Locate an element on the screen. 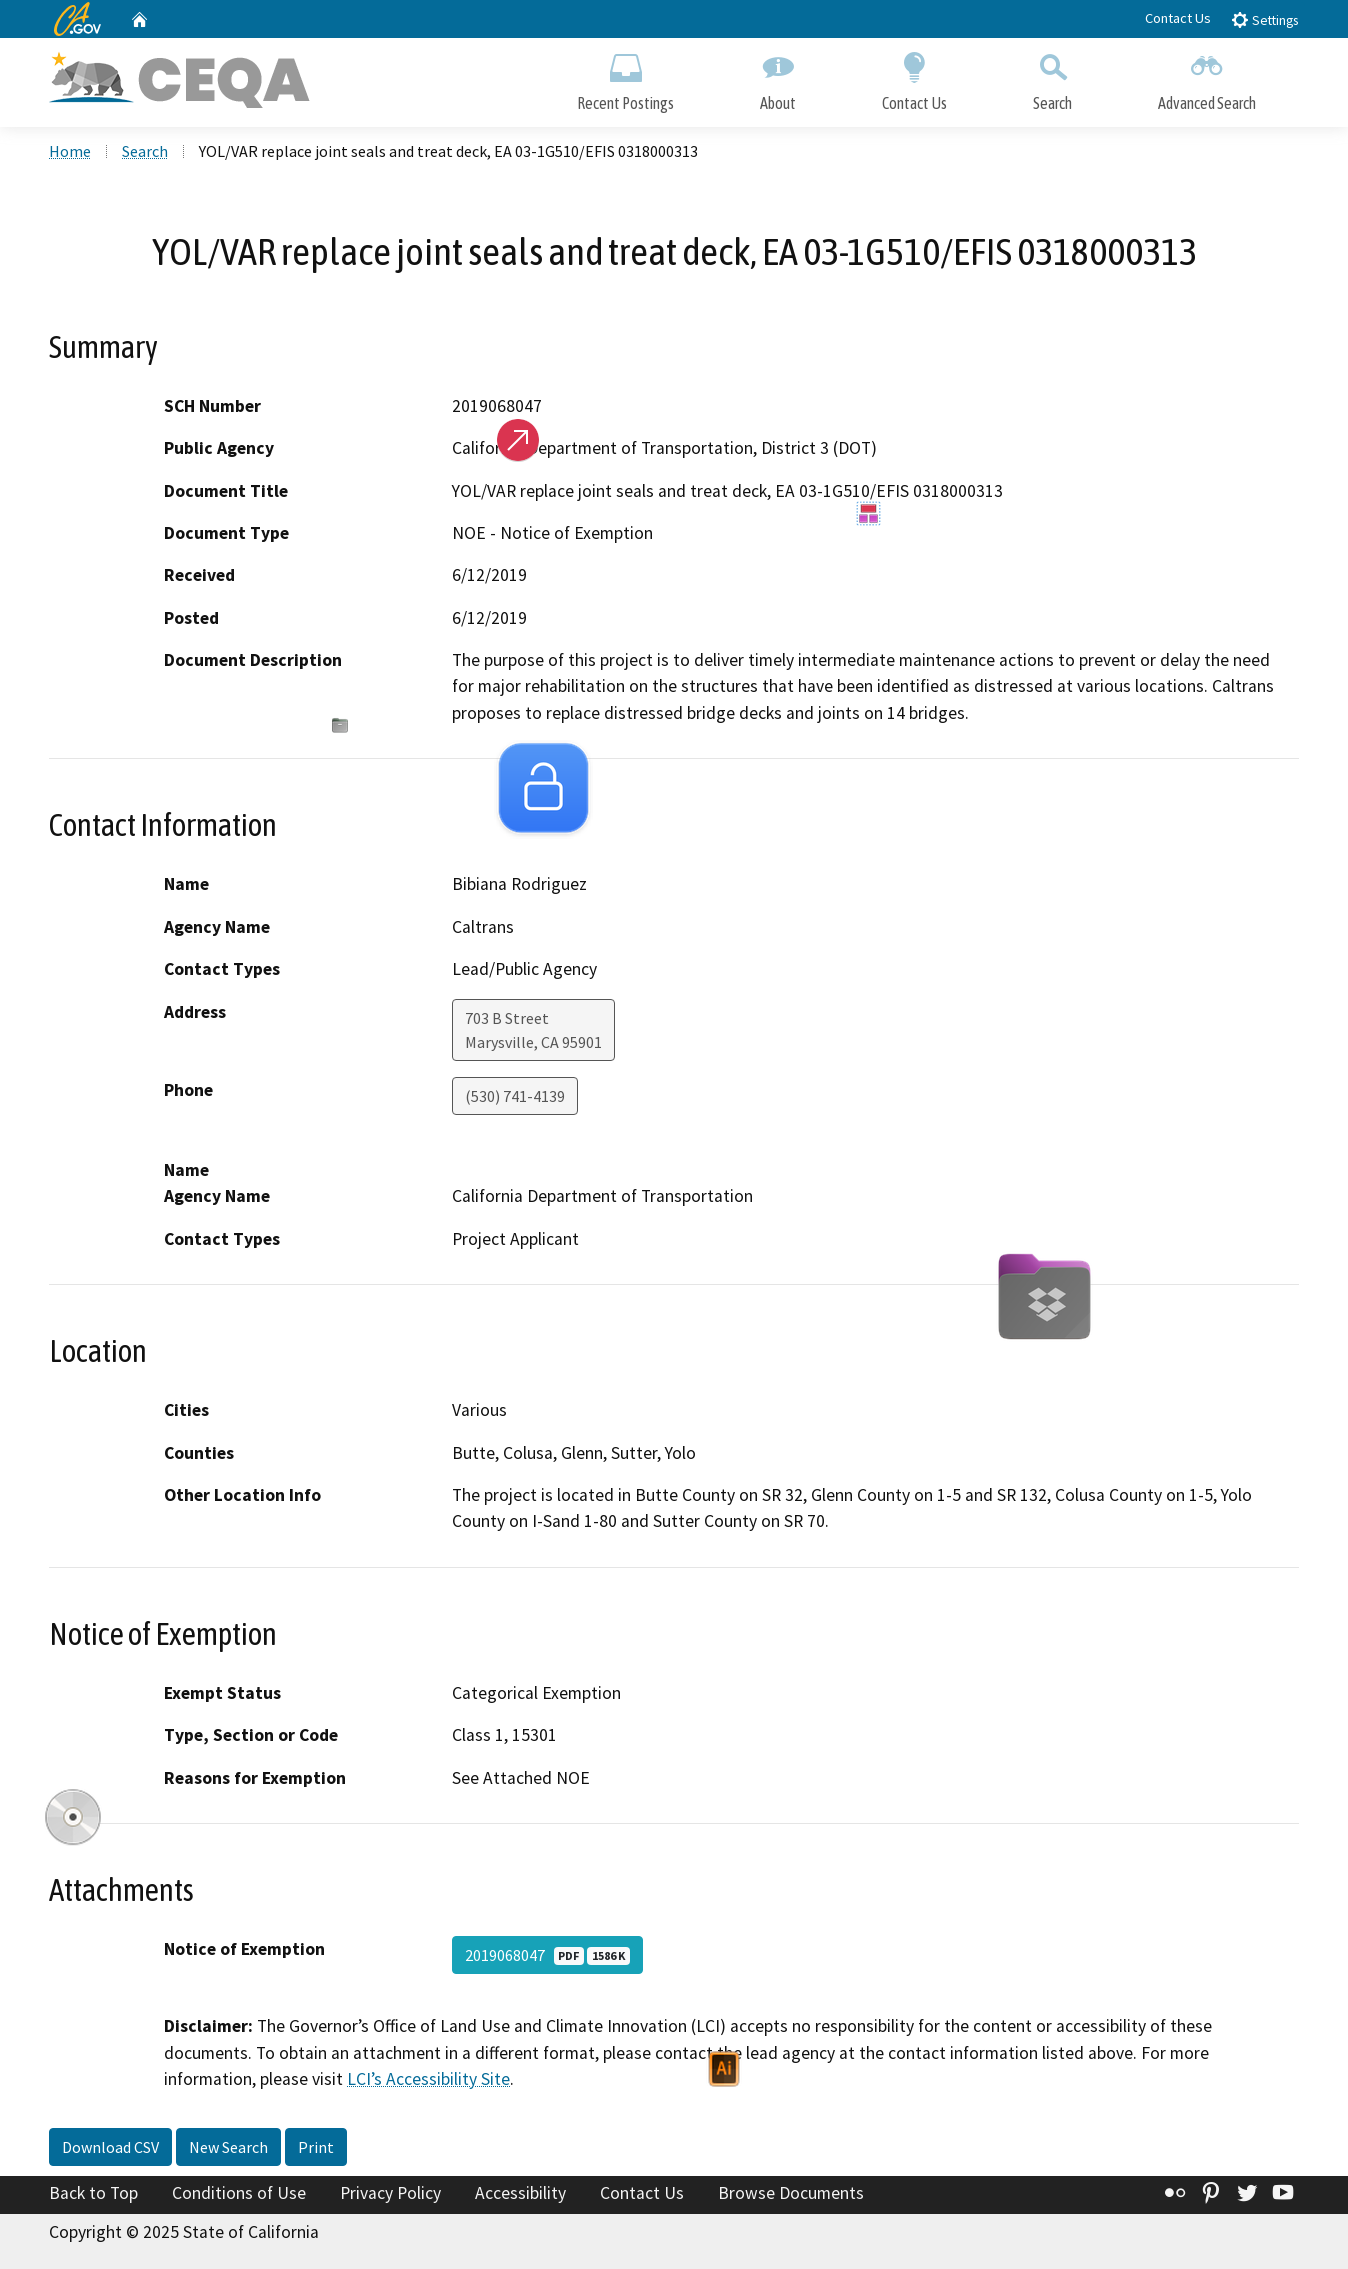 The image size is (1348, 2269). open screensaver and lock screen settings is located at coordinates (543, 789).